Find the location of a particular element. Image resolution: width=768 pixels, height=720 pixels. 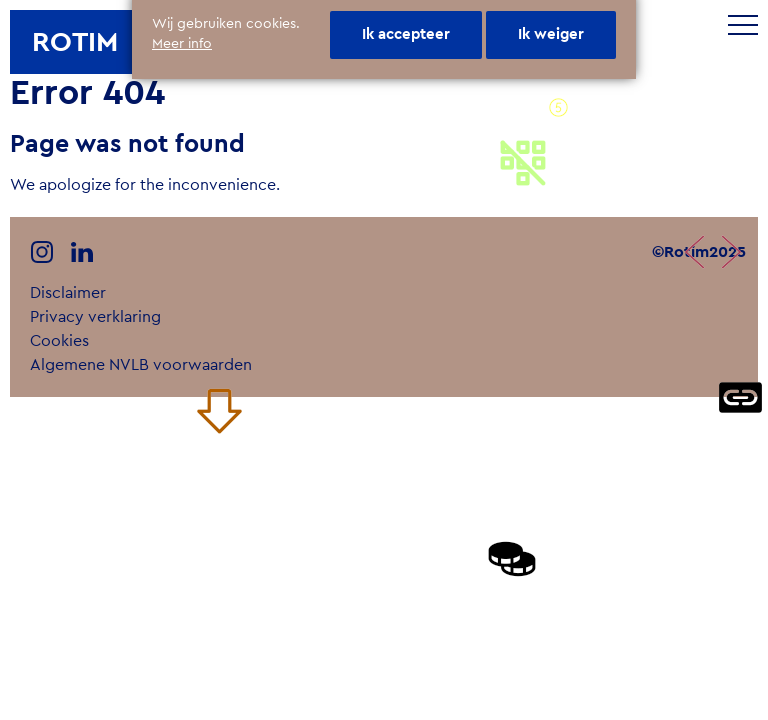

indicates step 5 in a multi-step process is located at coordinates (558, 107).